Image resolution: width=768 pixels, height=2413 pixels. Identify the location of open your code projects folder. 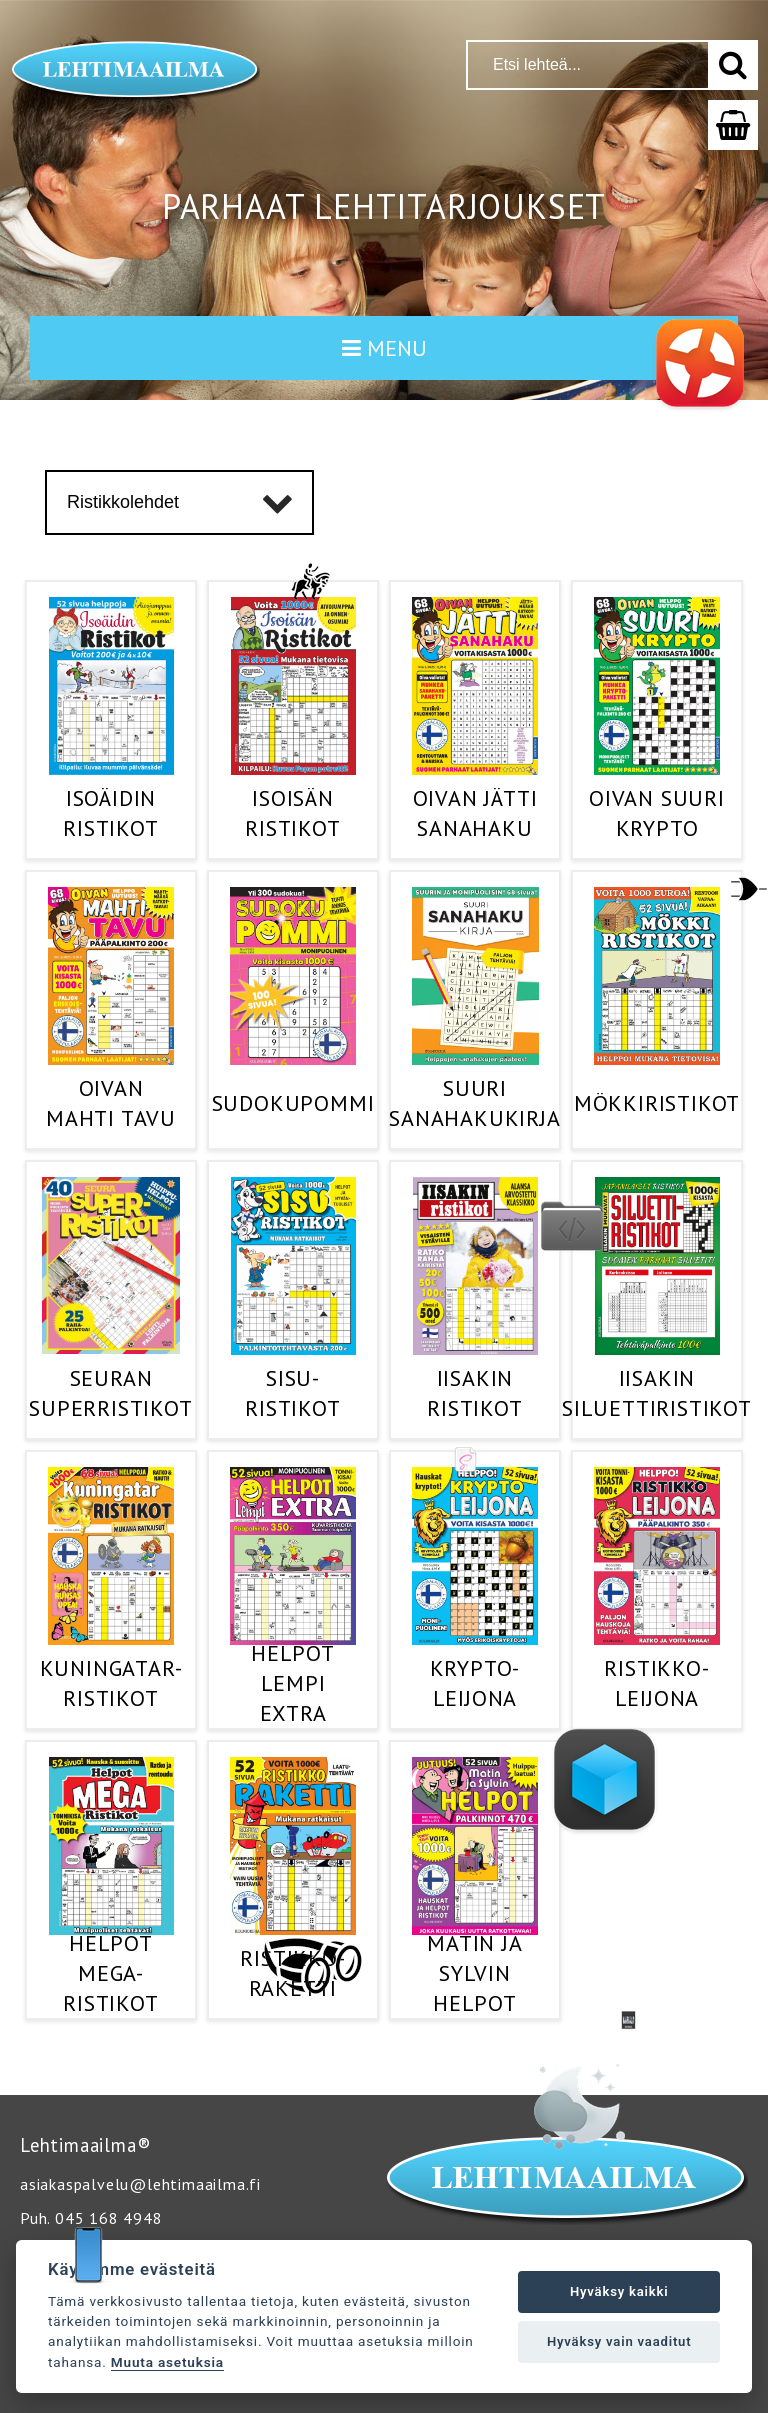
(572, 1226).